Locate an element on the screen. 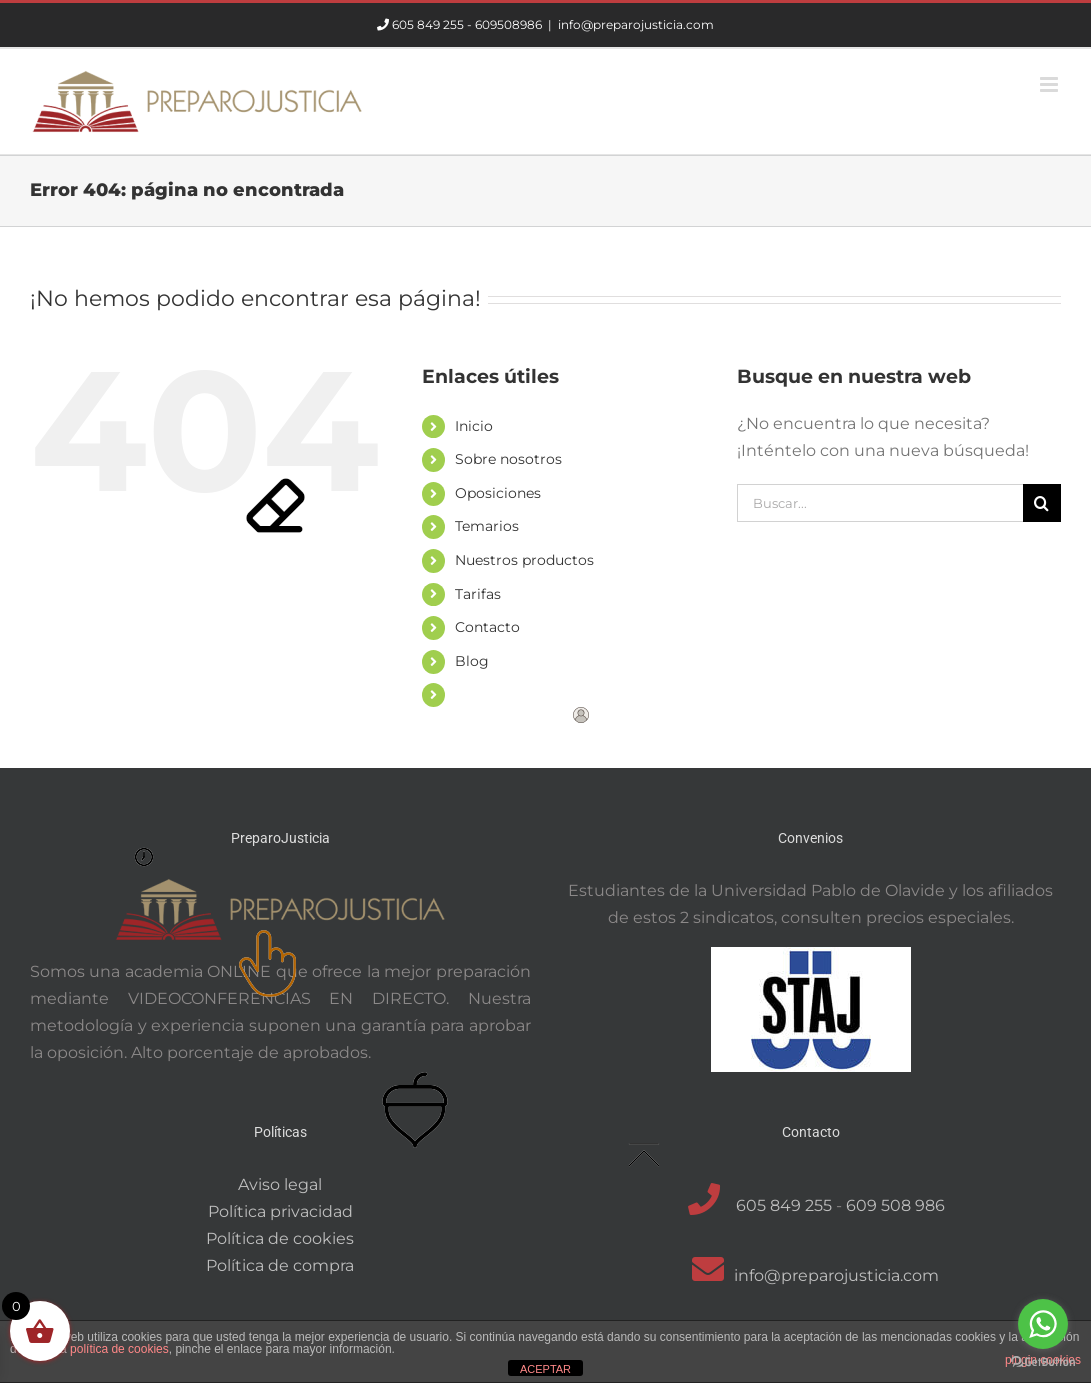  collapse content to top is located at coordinates (644, 1154).